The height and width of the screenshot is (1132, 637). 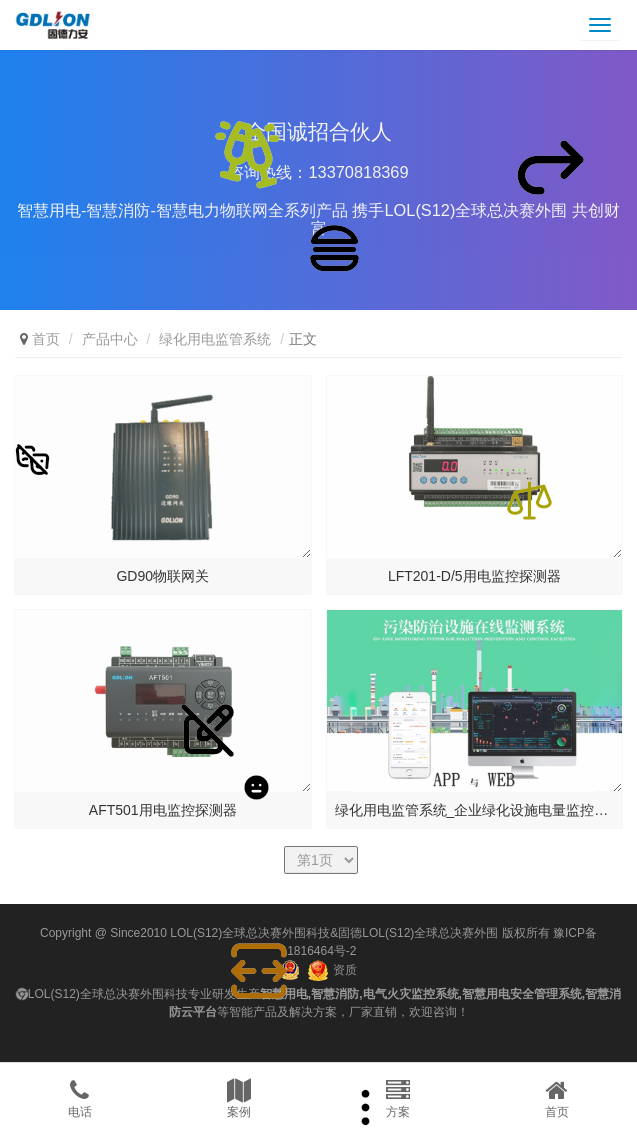 I want to click on access legal or terms of service information, so click(x=529, y=500).